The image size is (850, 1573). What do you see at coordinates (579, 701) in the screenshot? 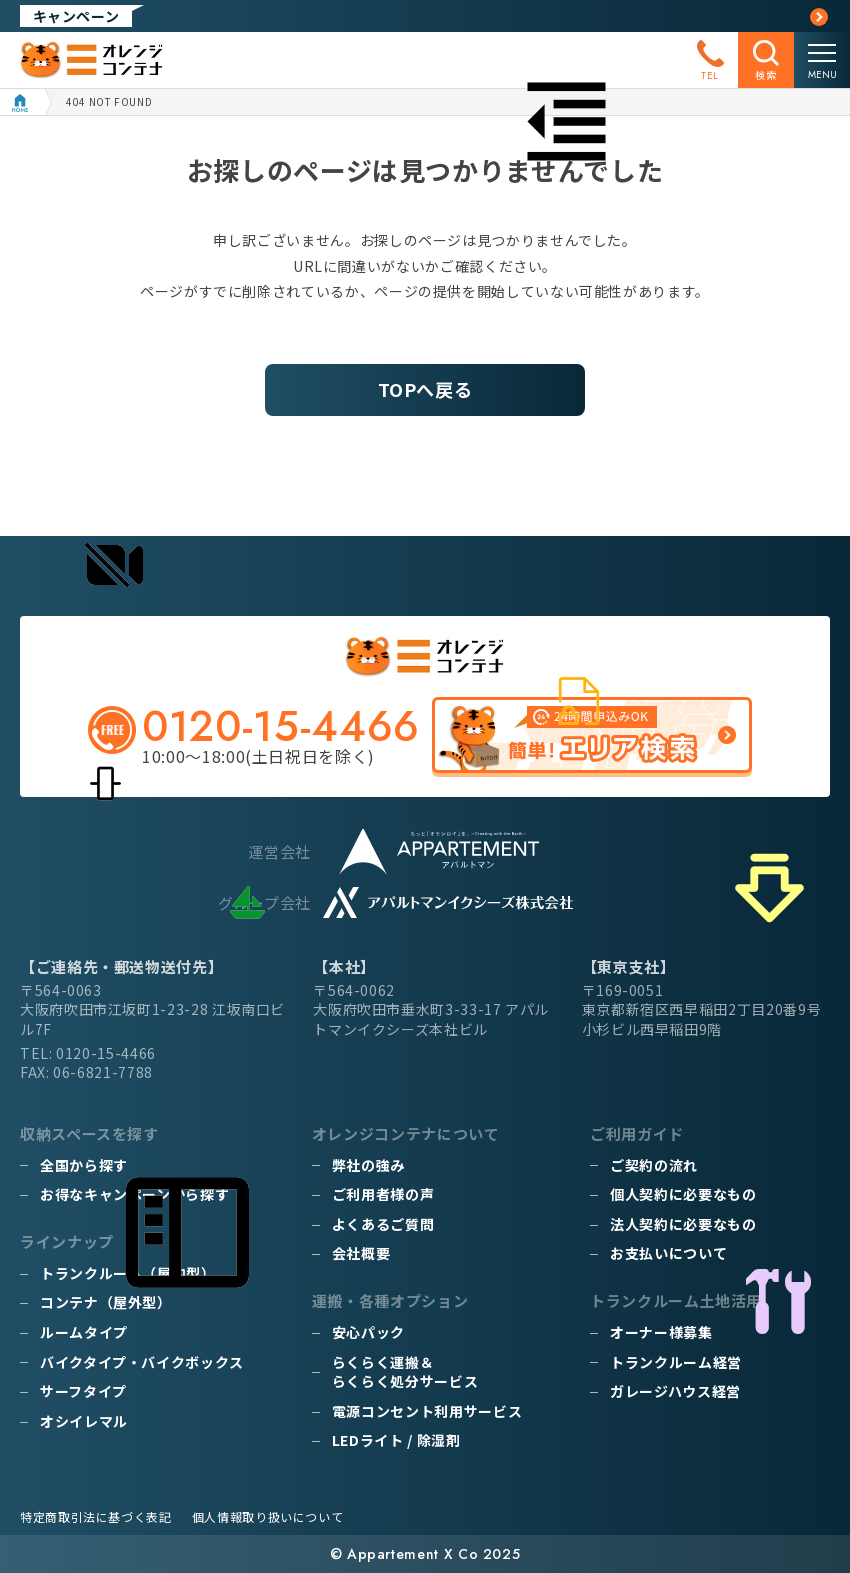
I see `access a locked or protected file` at bounding box center [579, 701].